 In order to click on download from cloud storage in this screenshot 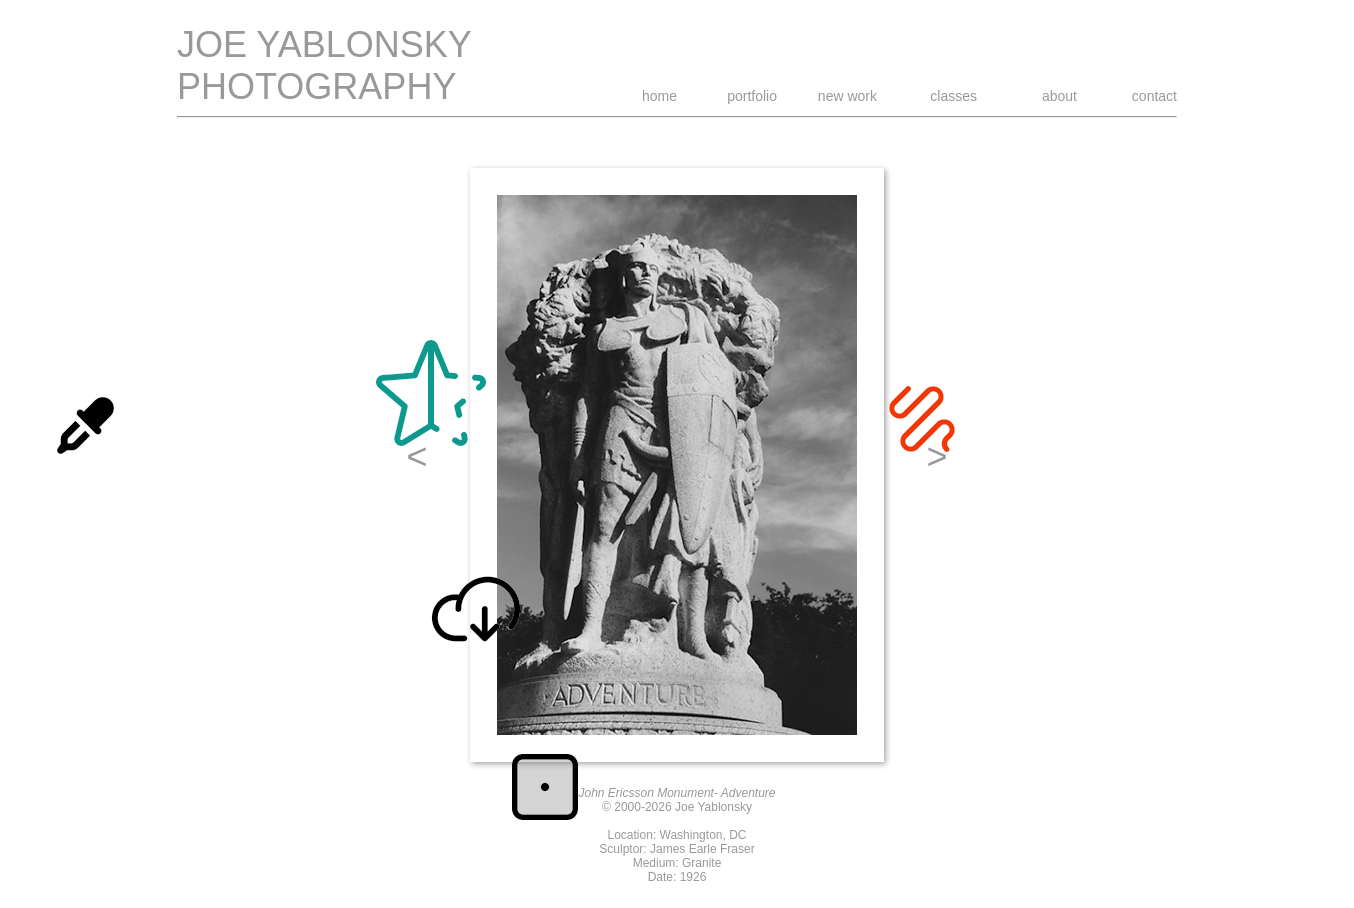, I will do `click(476, 609)`.